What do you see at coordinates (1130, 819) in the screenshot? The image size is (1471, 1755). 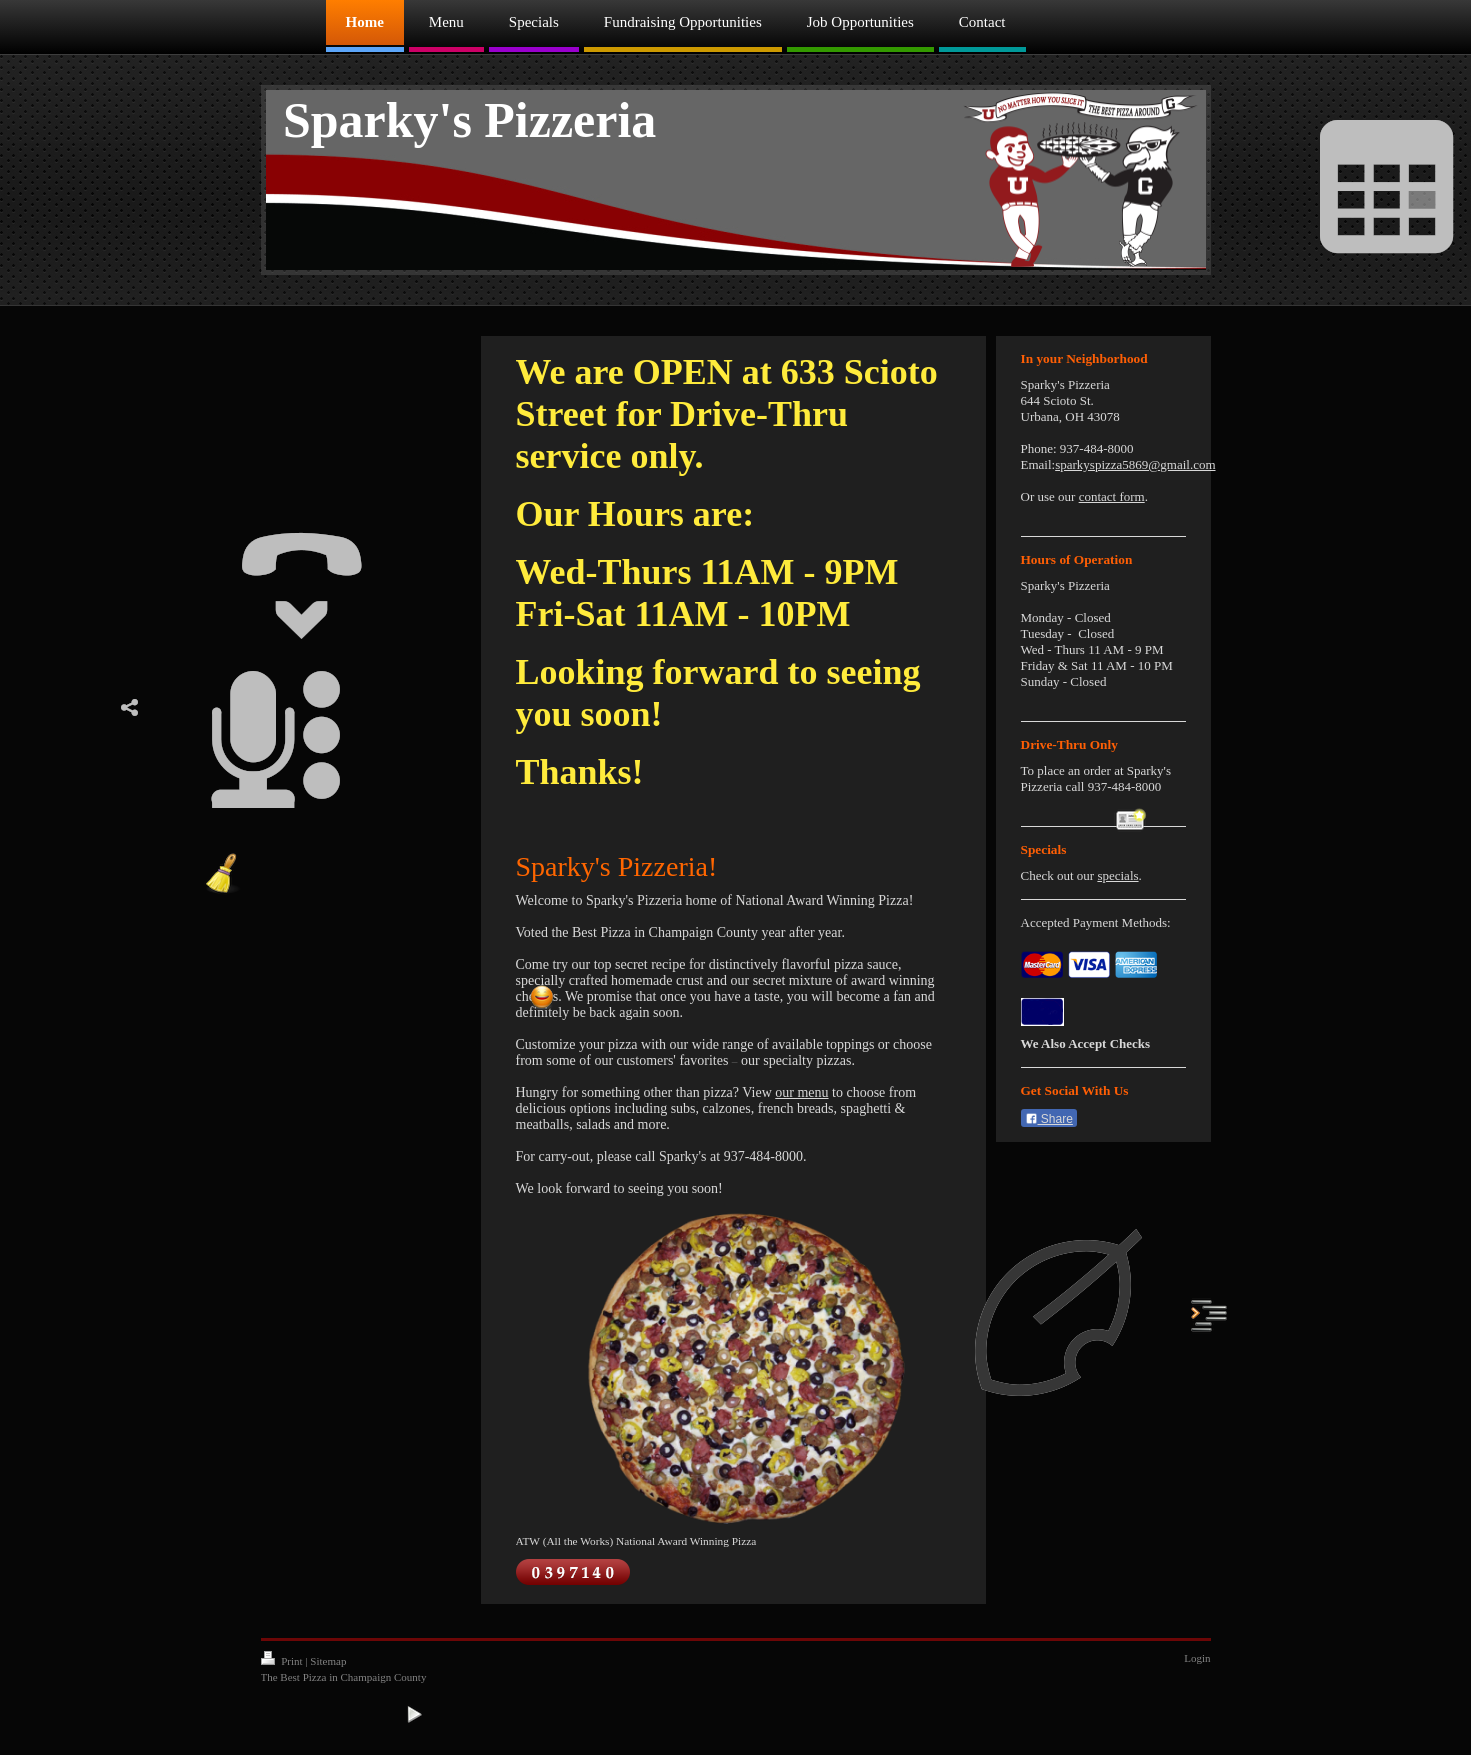 I see `add a new contact` at bounding box center [1130, 819].